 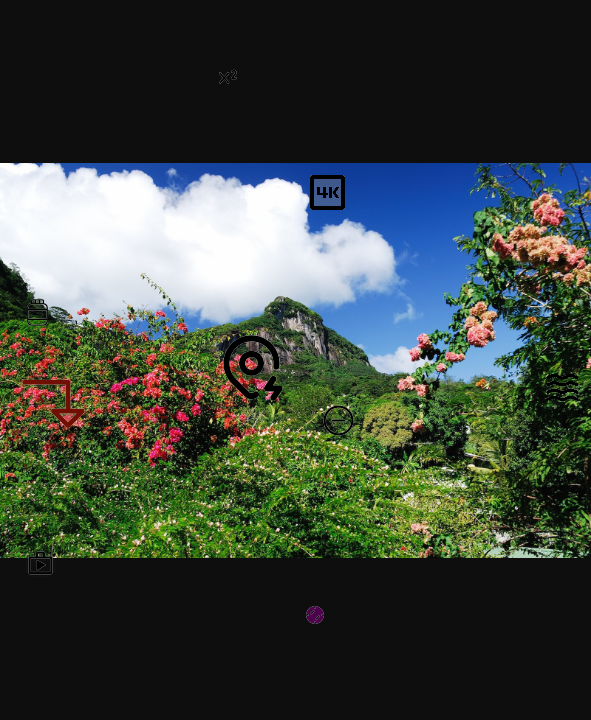 What do you see at coordinates (227, 77) in the screenshot?
I see `format text as superscript` at bounding box center [227, 77].